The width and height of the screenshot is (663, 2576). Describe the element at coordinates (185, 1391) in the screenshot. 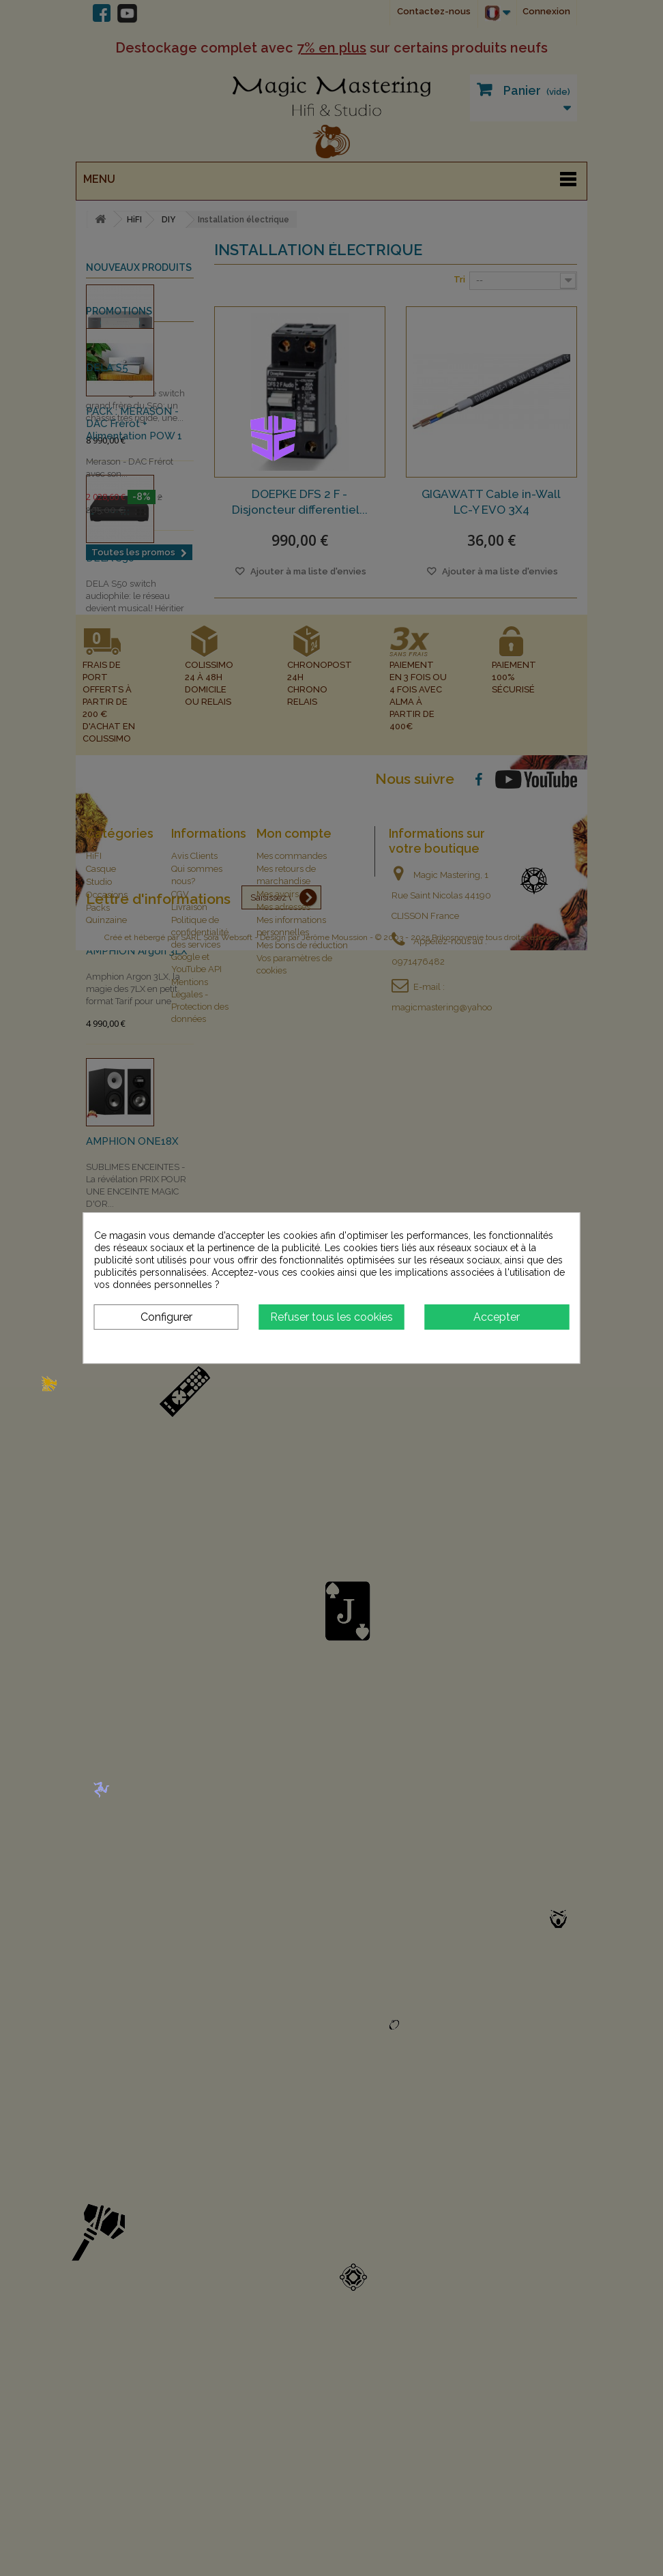

I see `access remote control features` at that location.